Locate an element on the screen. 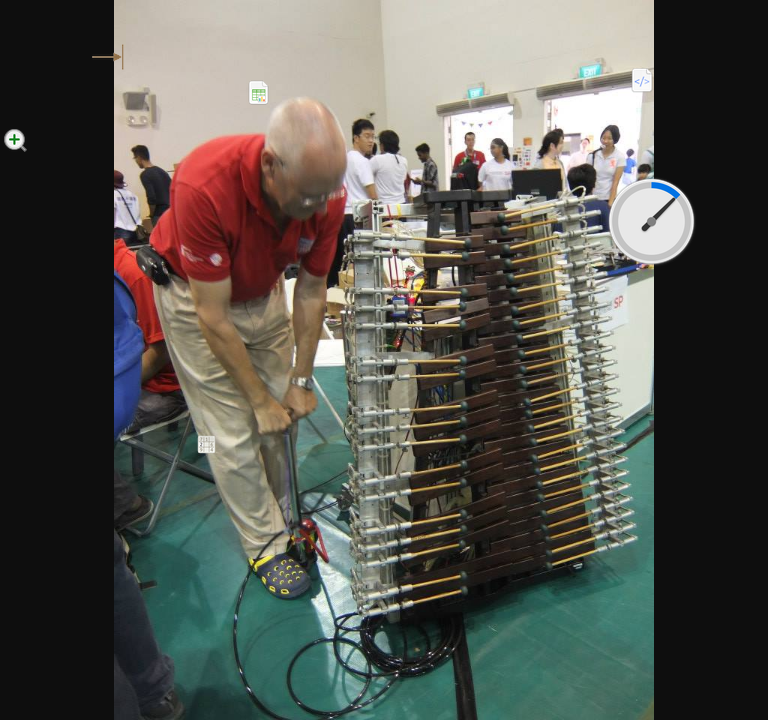 The image size is (768, 720). zoom in on file or document content is located at coordinates (15, 140).